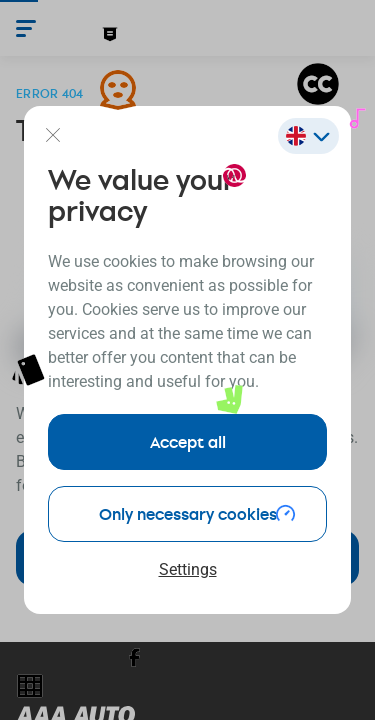 This screenshot has height=720, width=375. I want to click on indicates a criminal or suspect profile, so click(118, 90).